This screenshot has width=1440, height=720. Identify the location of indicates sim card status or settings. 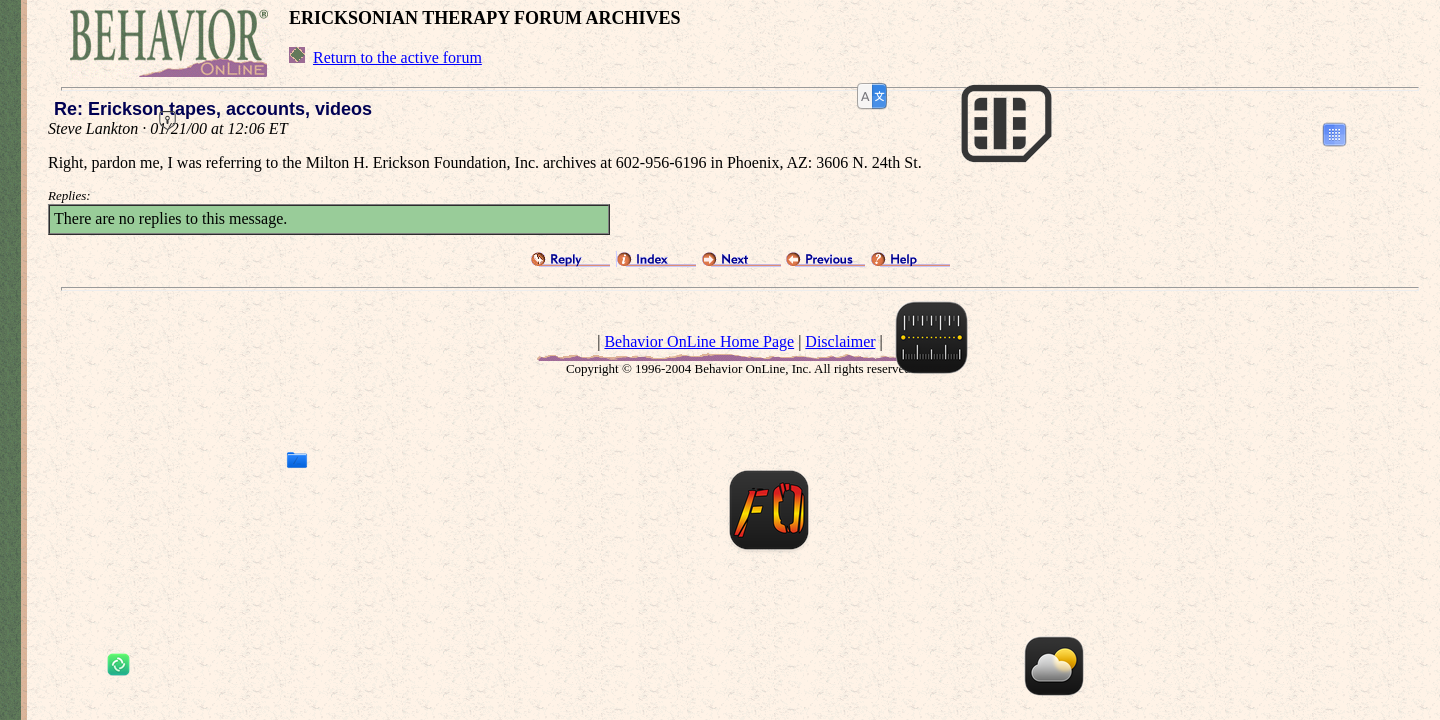
(1006, 123).